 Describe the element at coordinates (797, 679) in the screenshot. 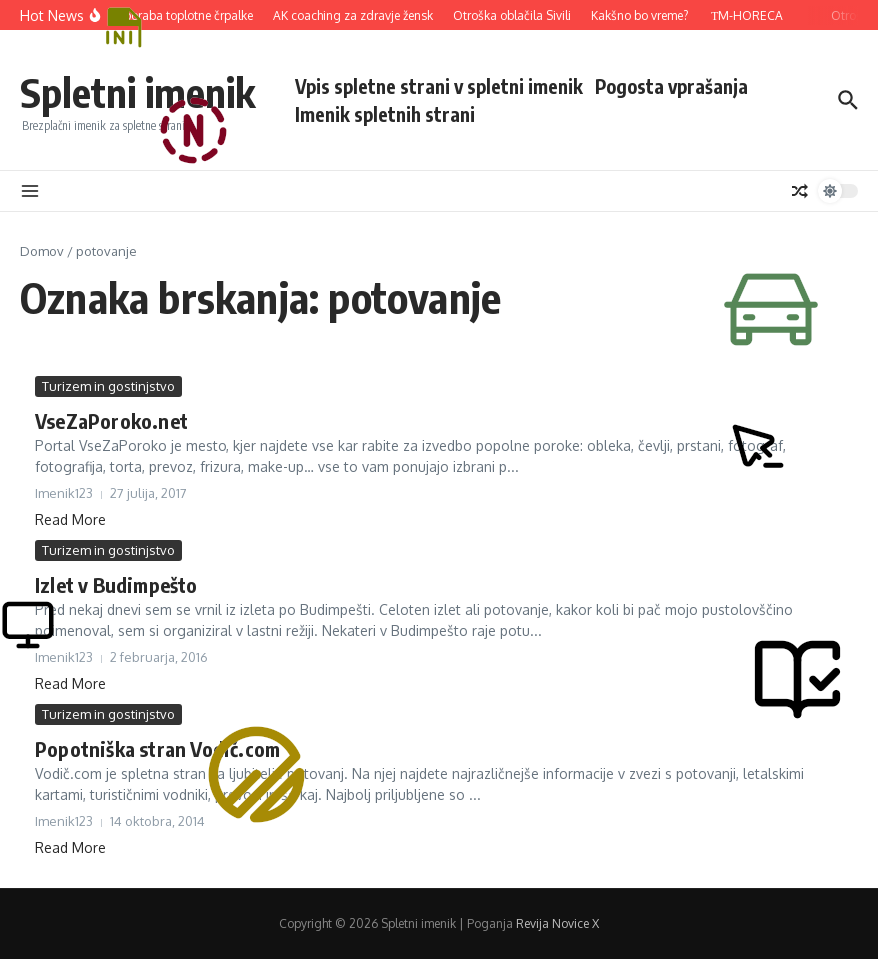

I see `mark a book or reading item as completed` at that location.